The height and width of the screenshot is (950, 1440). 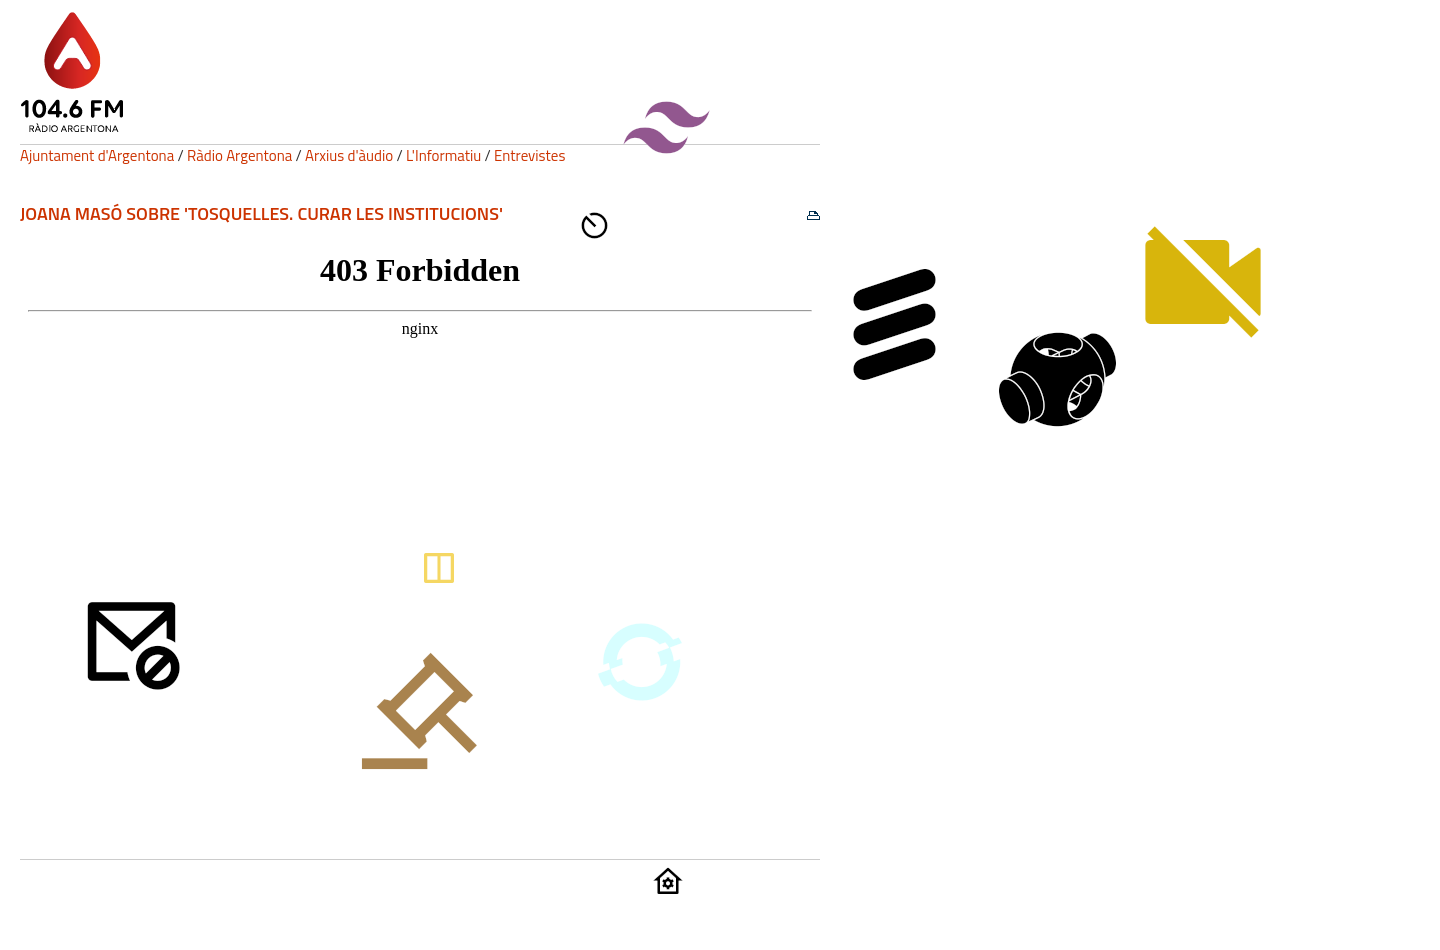 I want to click on Red Hat OpenShift platform logo, so click(x=640, y=662).